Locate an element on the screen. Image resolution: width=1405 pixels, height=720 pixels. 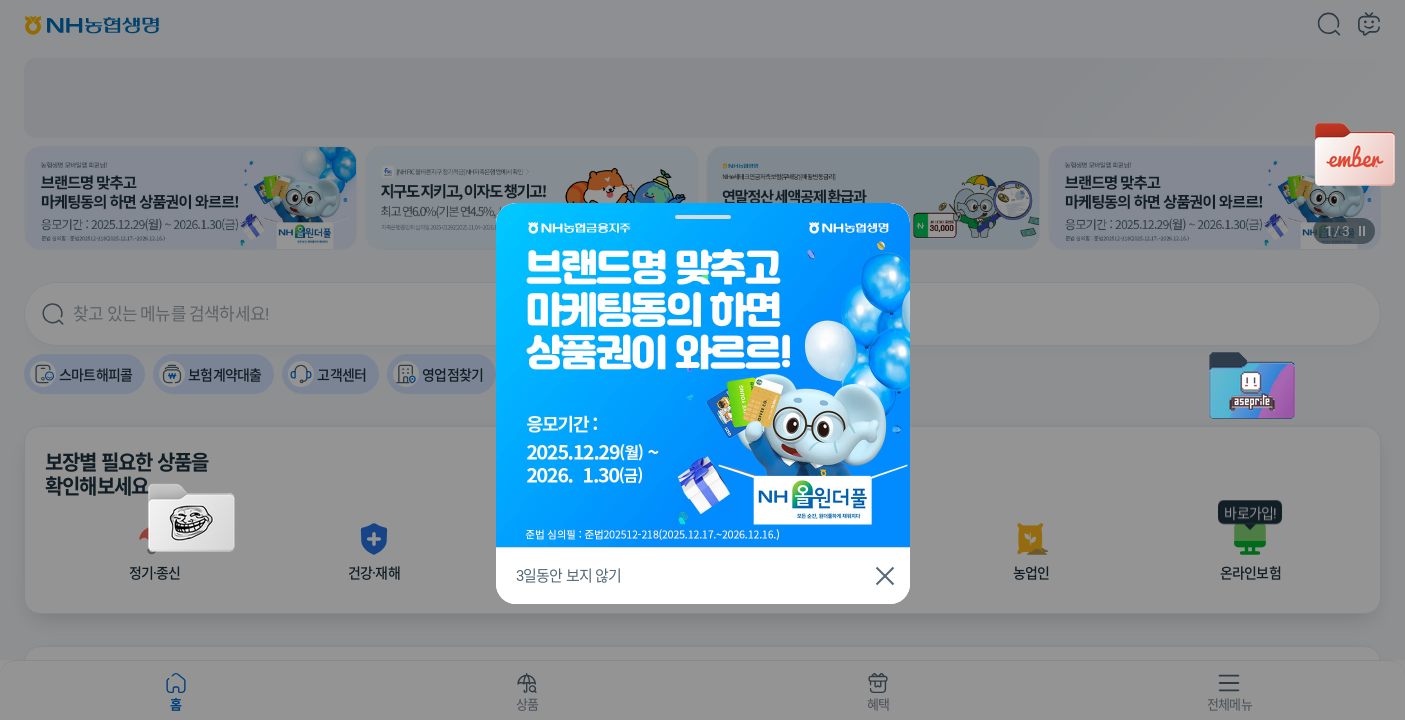
open ember.js project folder is located at coordinates (1354, 156).